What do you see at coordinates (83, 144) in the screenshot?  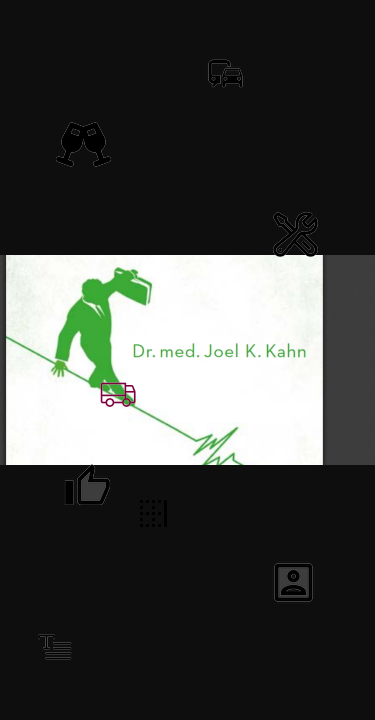 I see `celebrate an achievement or milestone` at bounding box center [83, 144].